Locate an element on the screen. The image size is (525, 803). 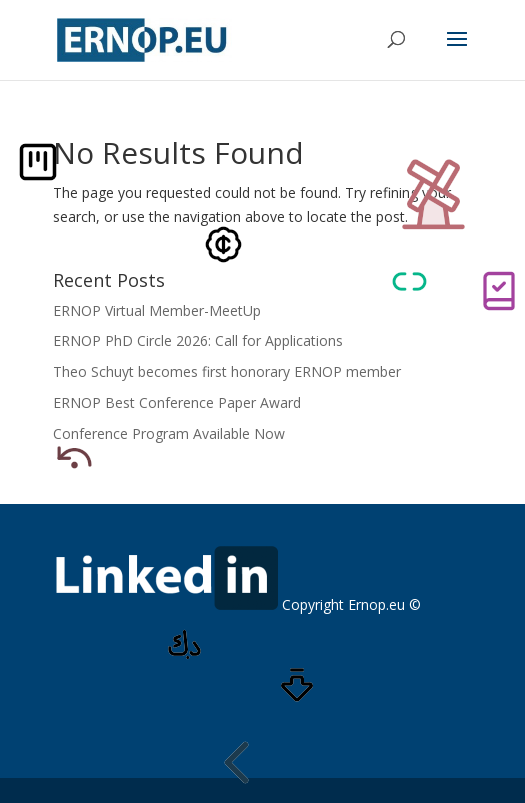
go back to the previous screen is located at coordinates (236, 762).